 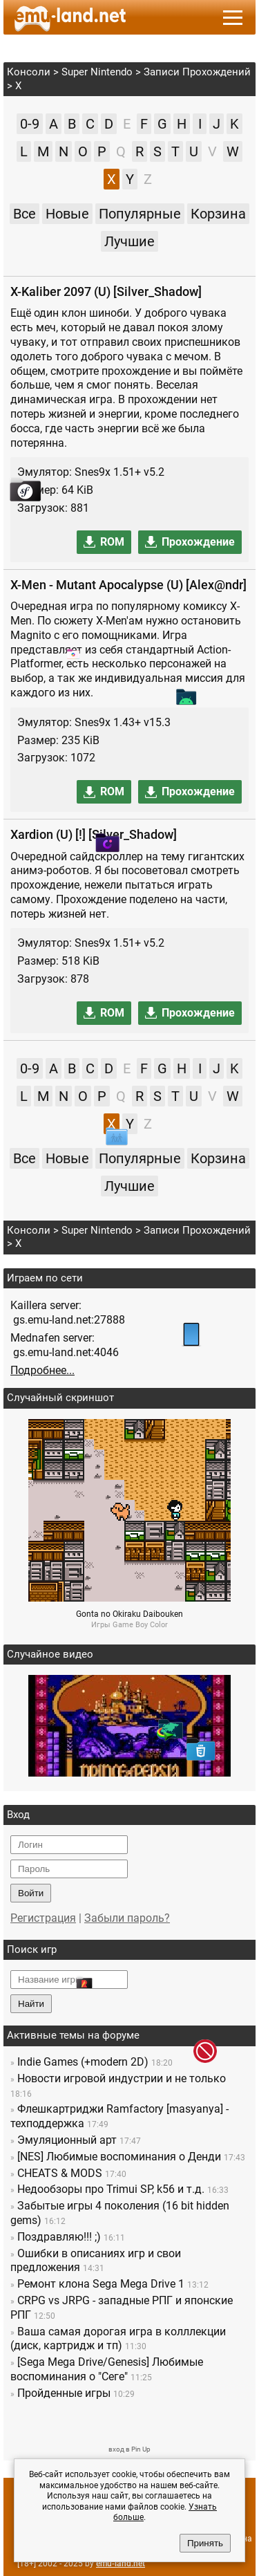 I want to click on open the family shared folder, so click(x=117, y=1136).